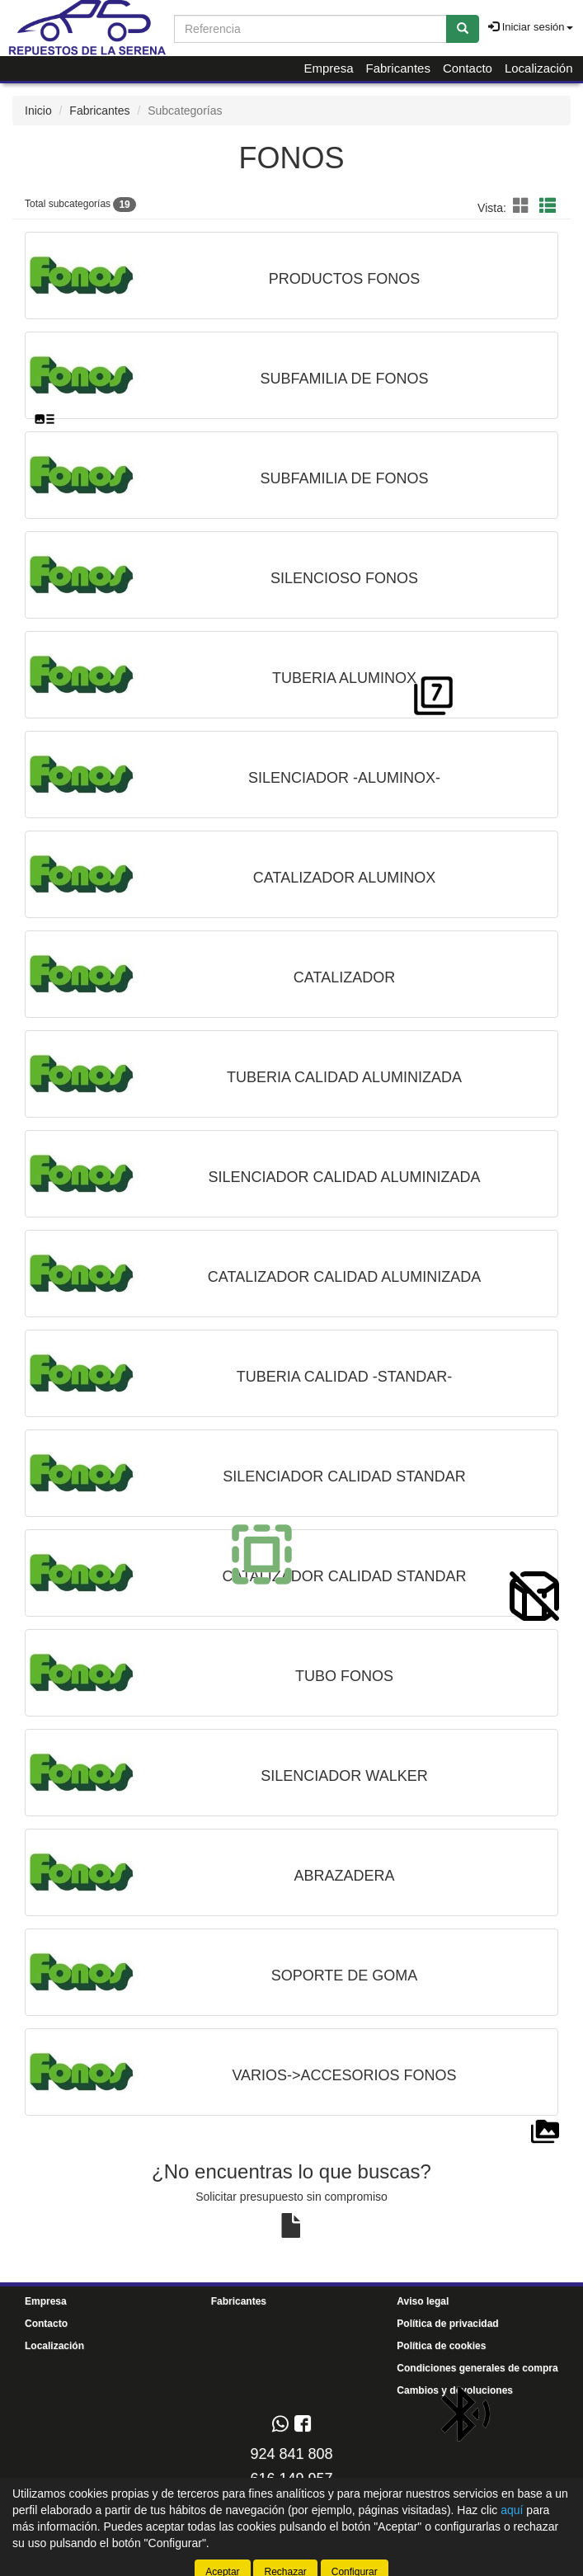 The height and width of the screenshot is (2576, 583). Describe the element at coordinates (545, 2131) in the screenshot. I see `access your photo library` at that location.